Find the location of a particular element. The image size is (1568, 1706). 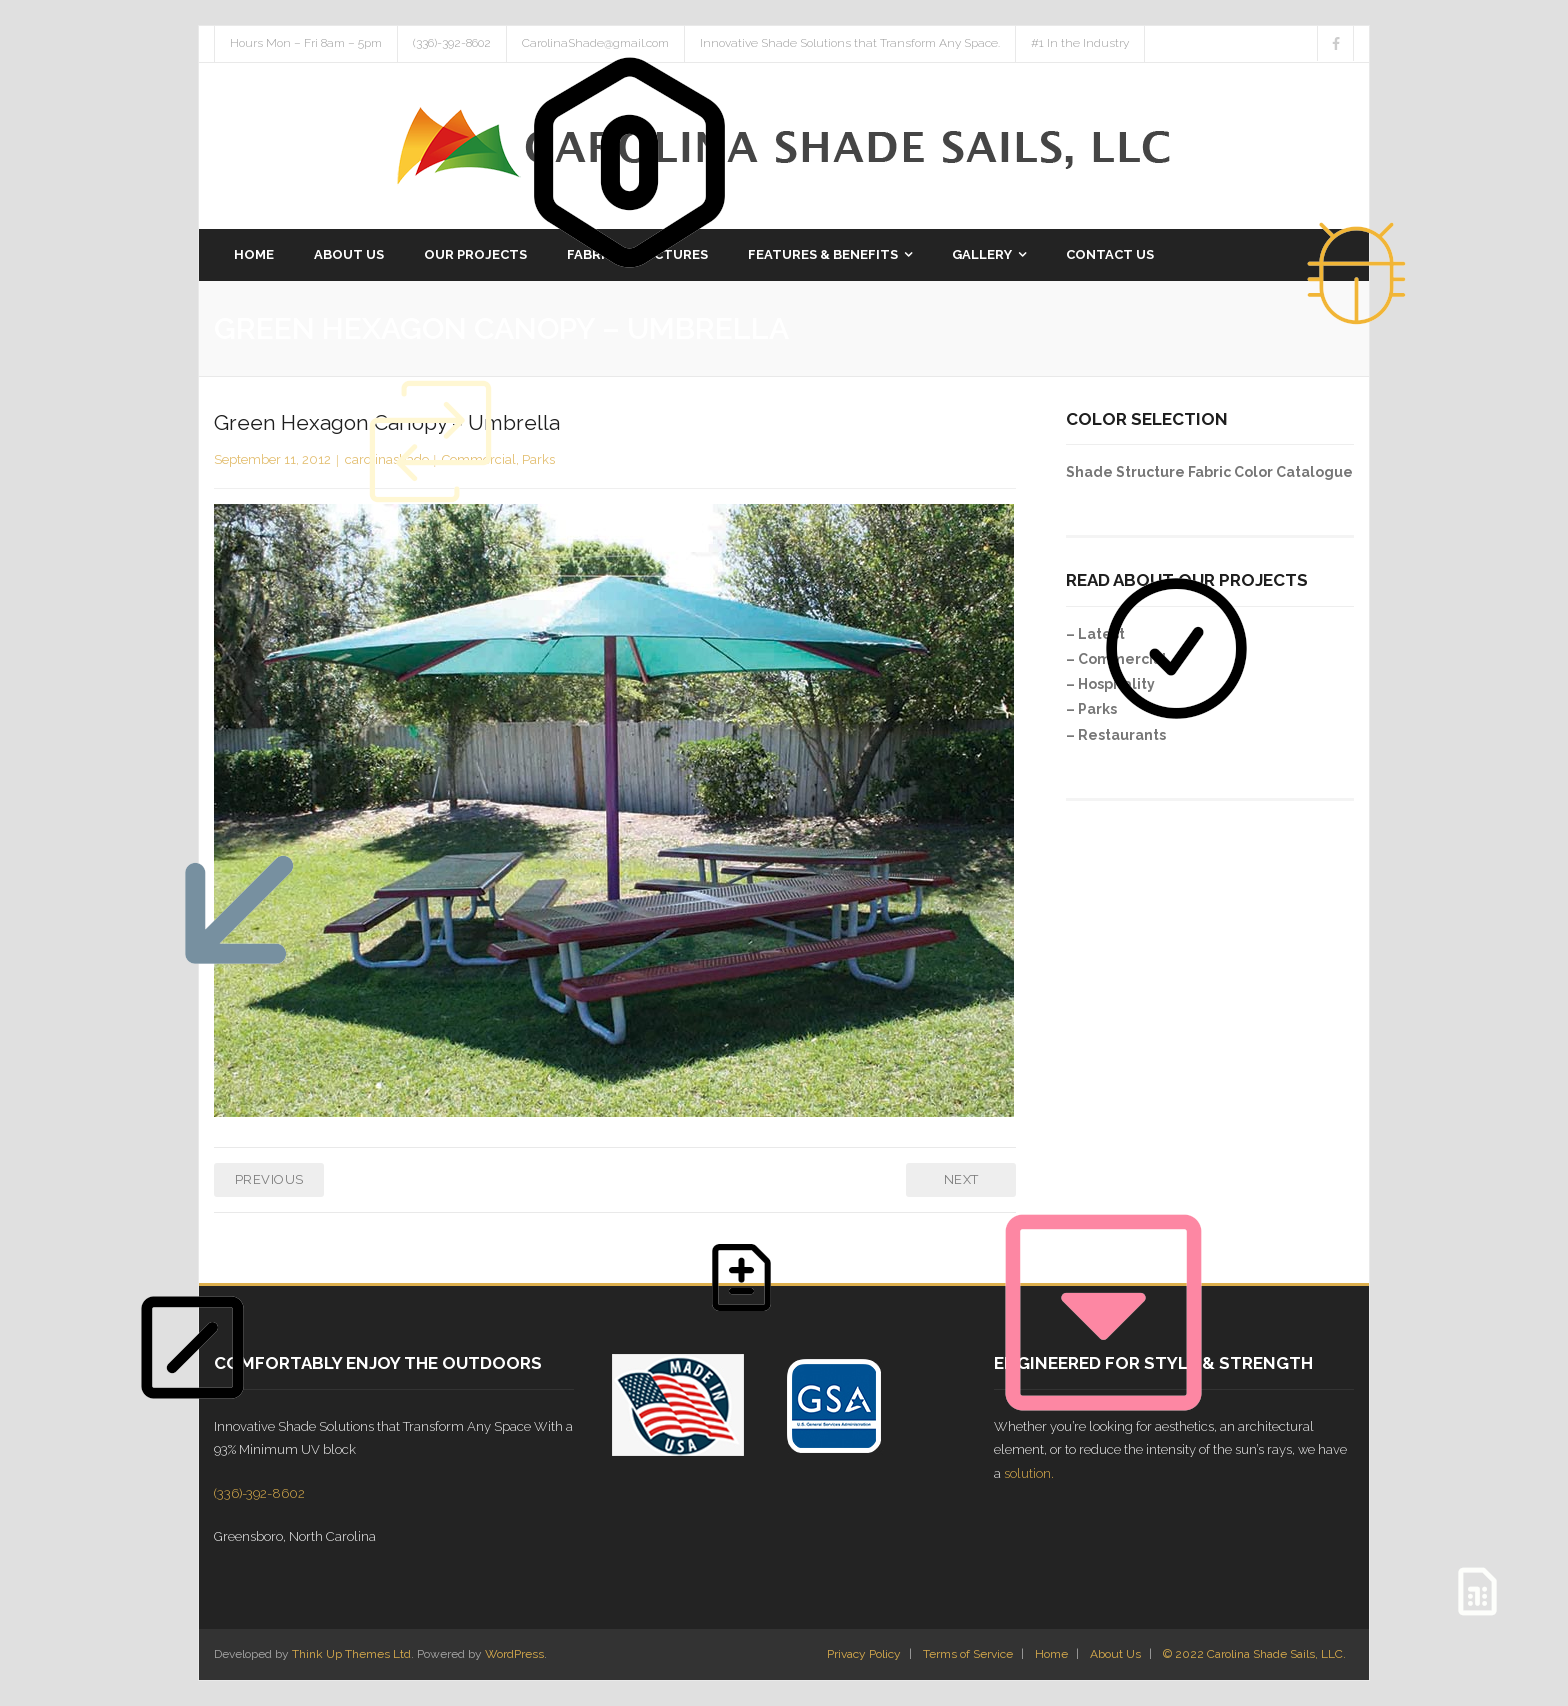

navigate to previous or lower-left content is located at coordinates (239, 909).